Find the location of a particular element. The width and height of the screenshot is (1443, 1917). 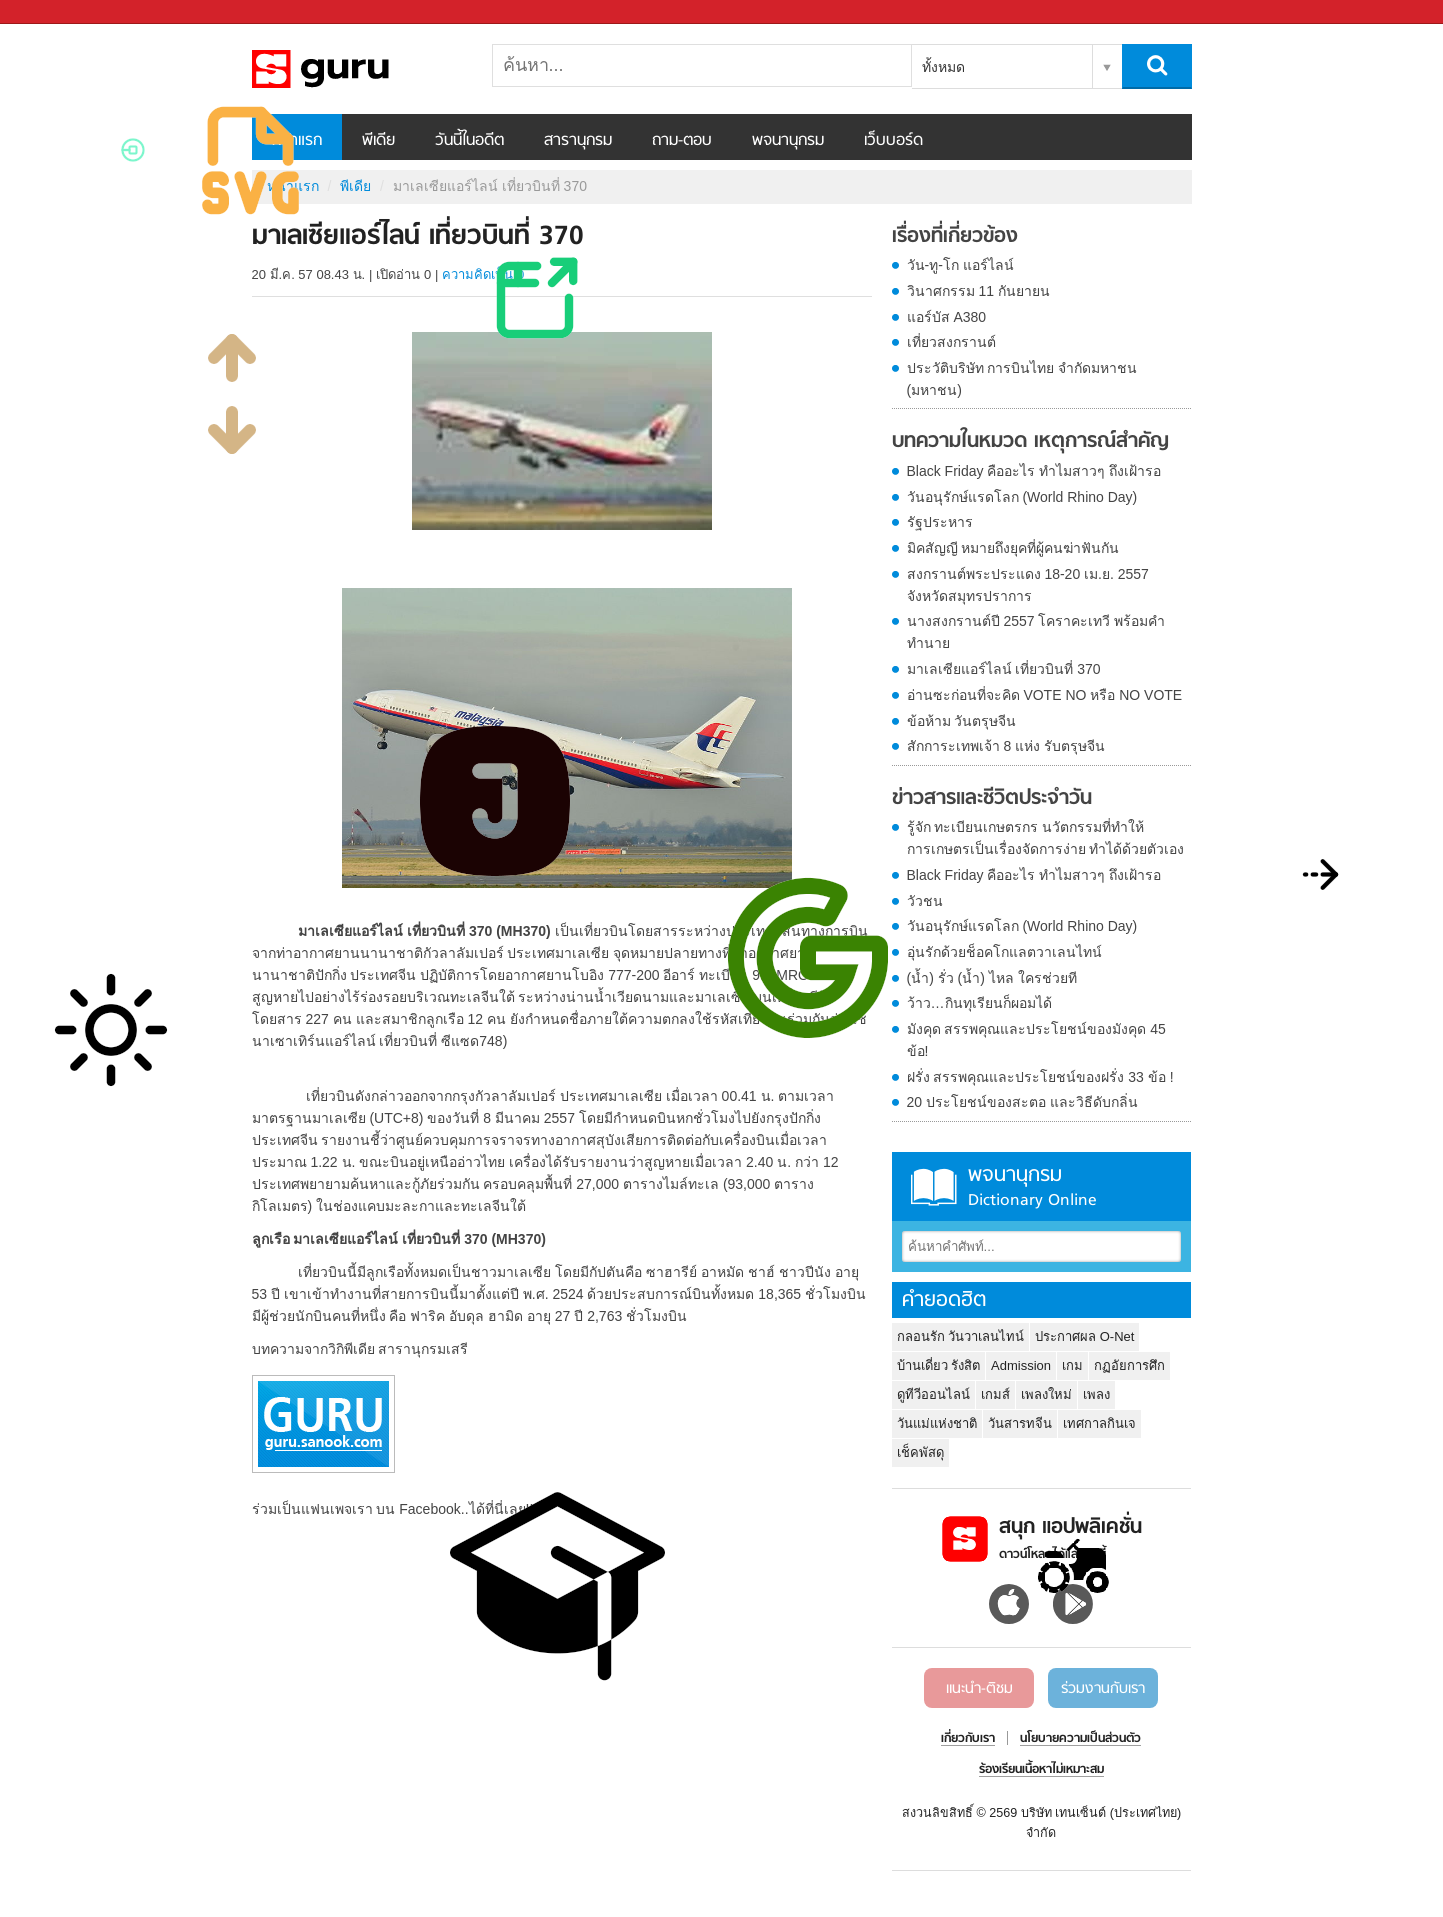

indicates an item or contact starting with the letter J is located at coordinates (495, 801).